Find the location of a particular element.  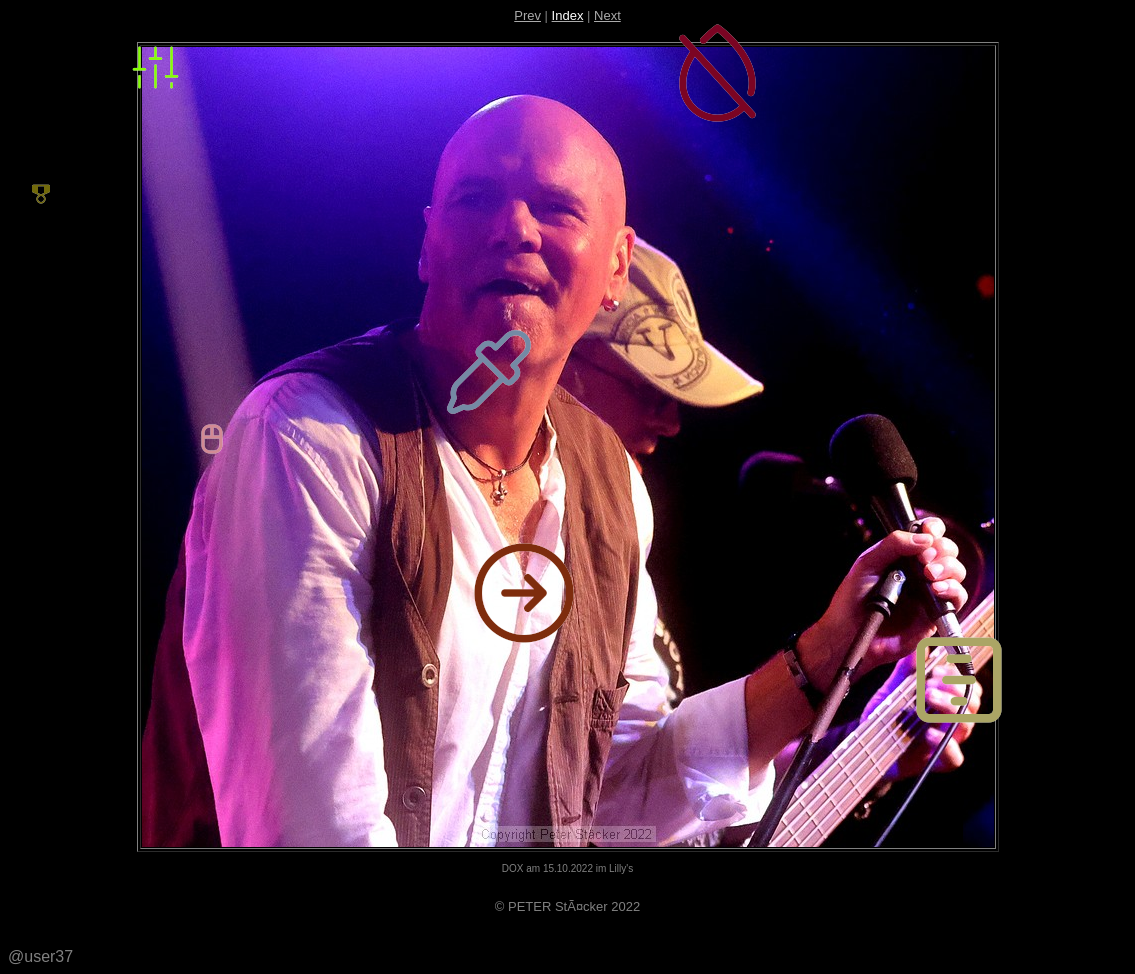

disable water or liquid detection is located at coordinates (717, 76).